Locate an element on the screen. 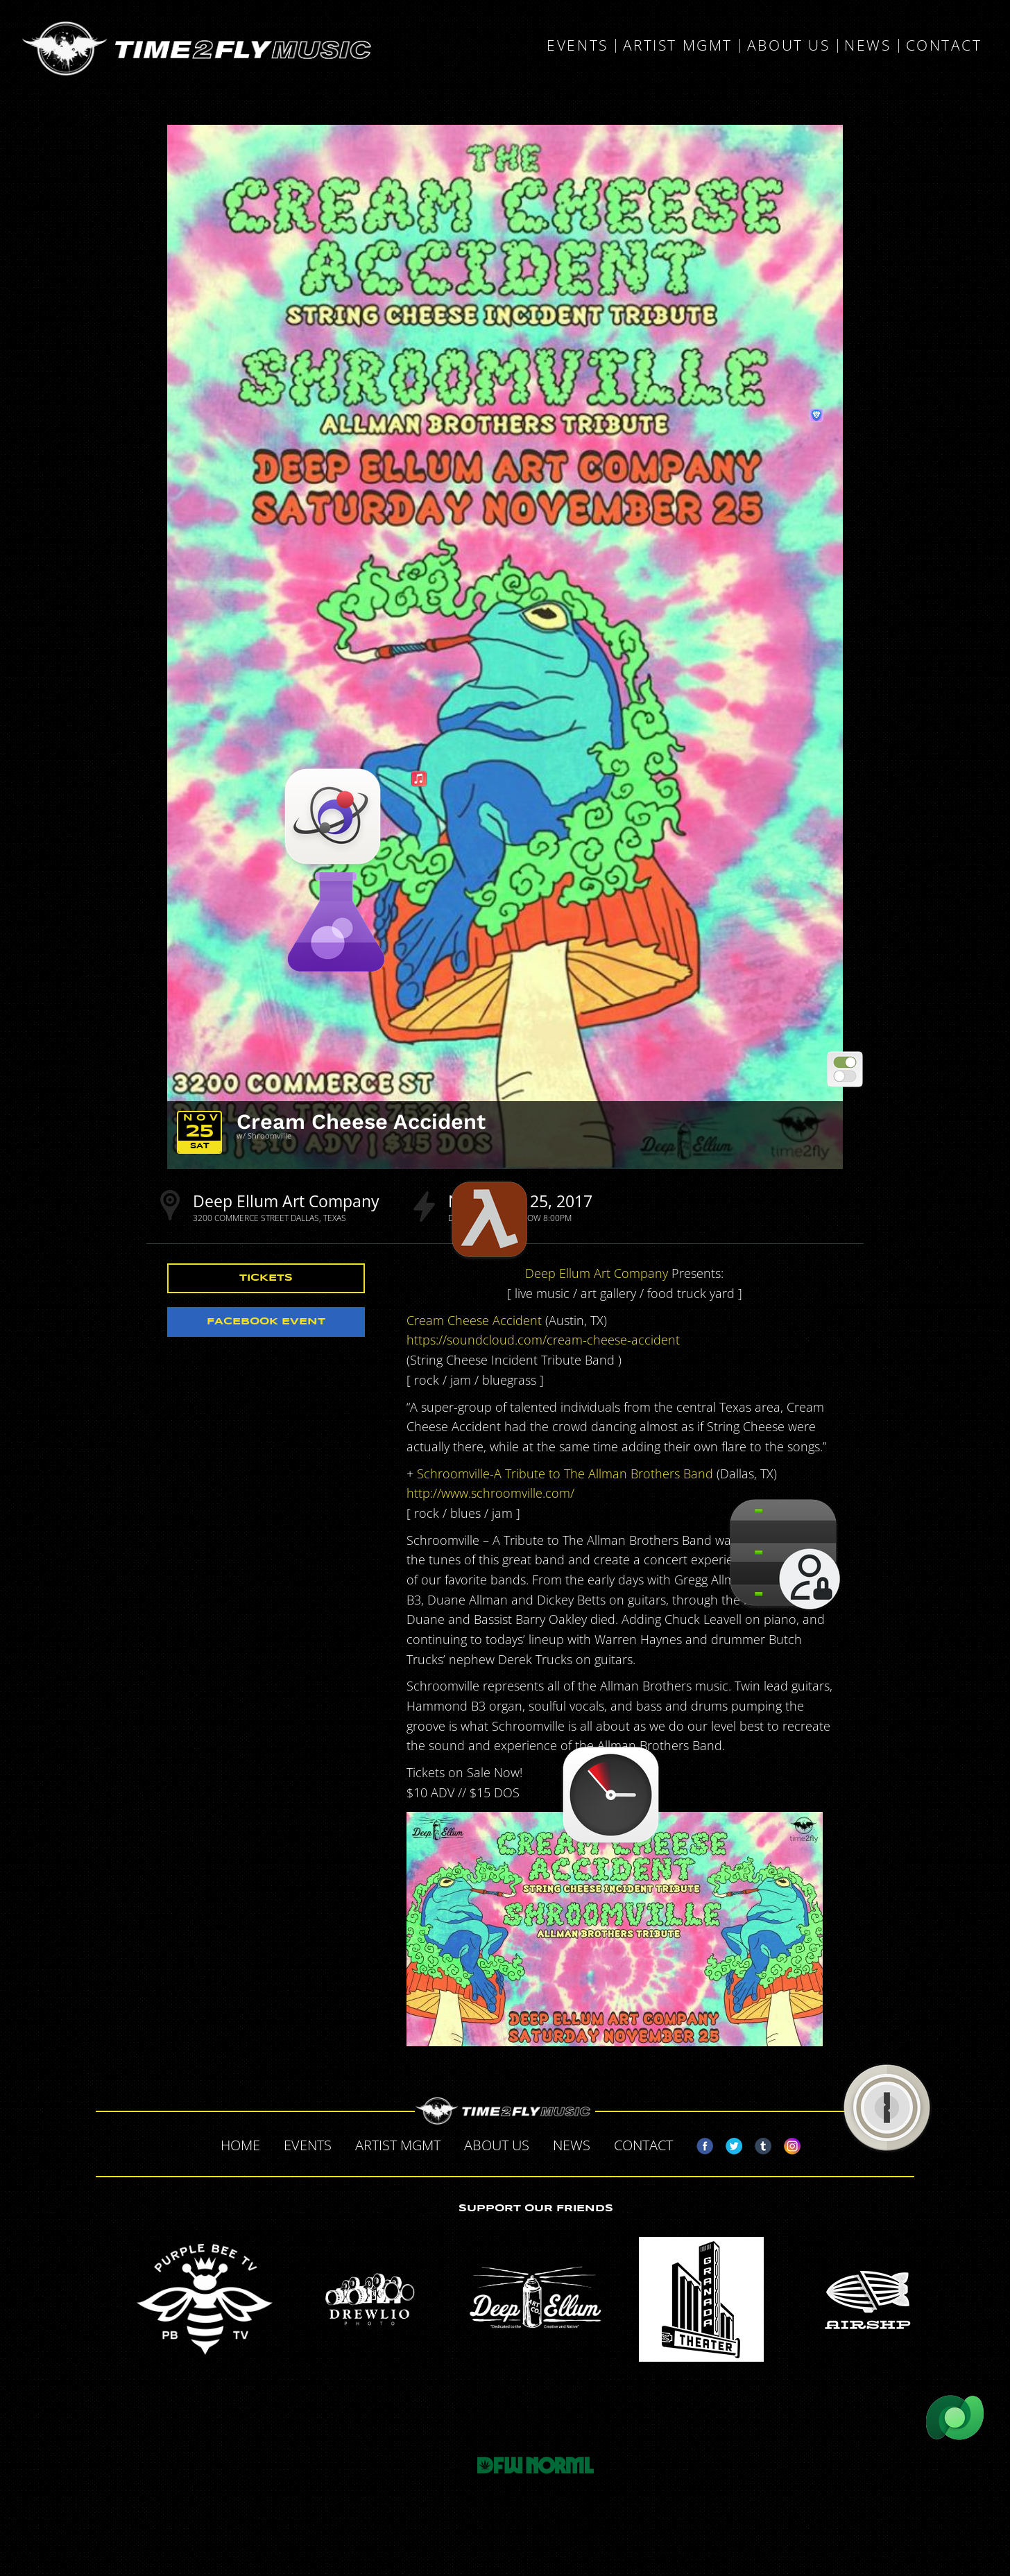  open mkvmerge video merging tool is located at coordinates (332, 816).